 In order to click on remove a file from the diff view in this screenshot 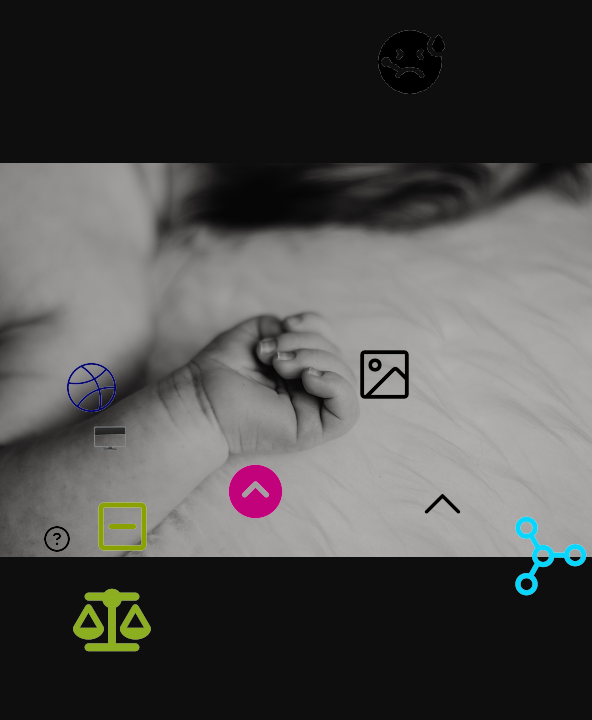, I will do `click(122, 526)`.